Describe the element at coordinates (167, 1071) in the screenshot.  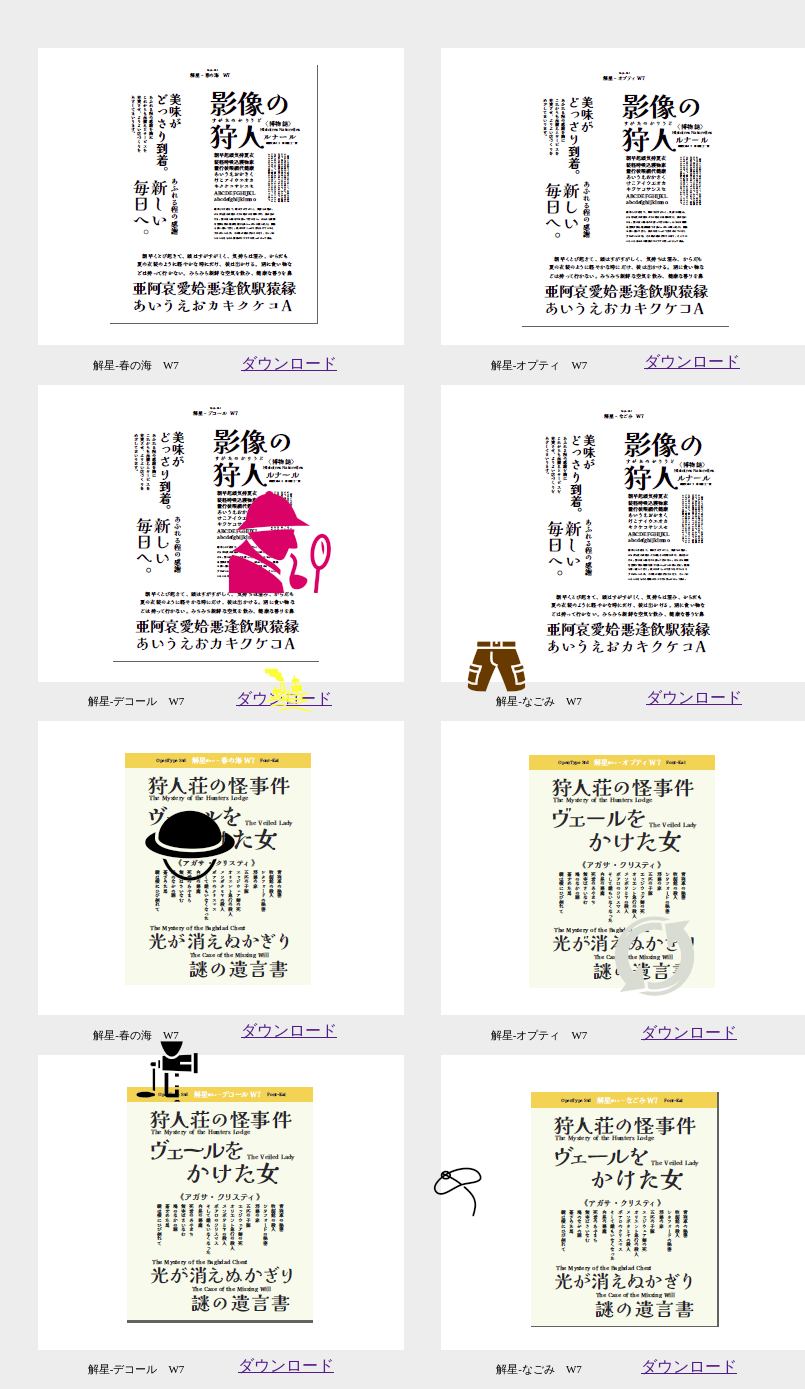
I see `select manual meat grinder tool or equipment` at that location.